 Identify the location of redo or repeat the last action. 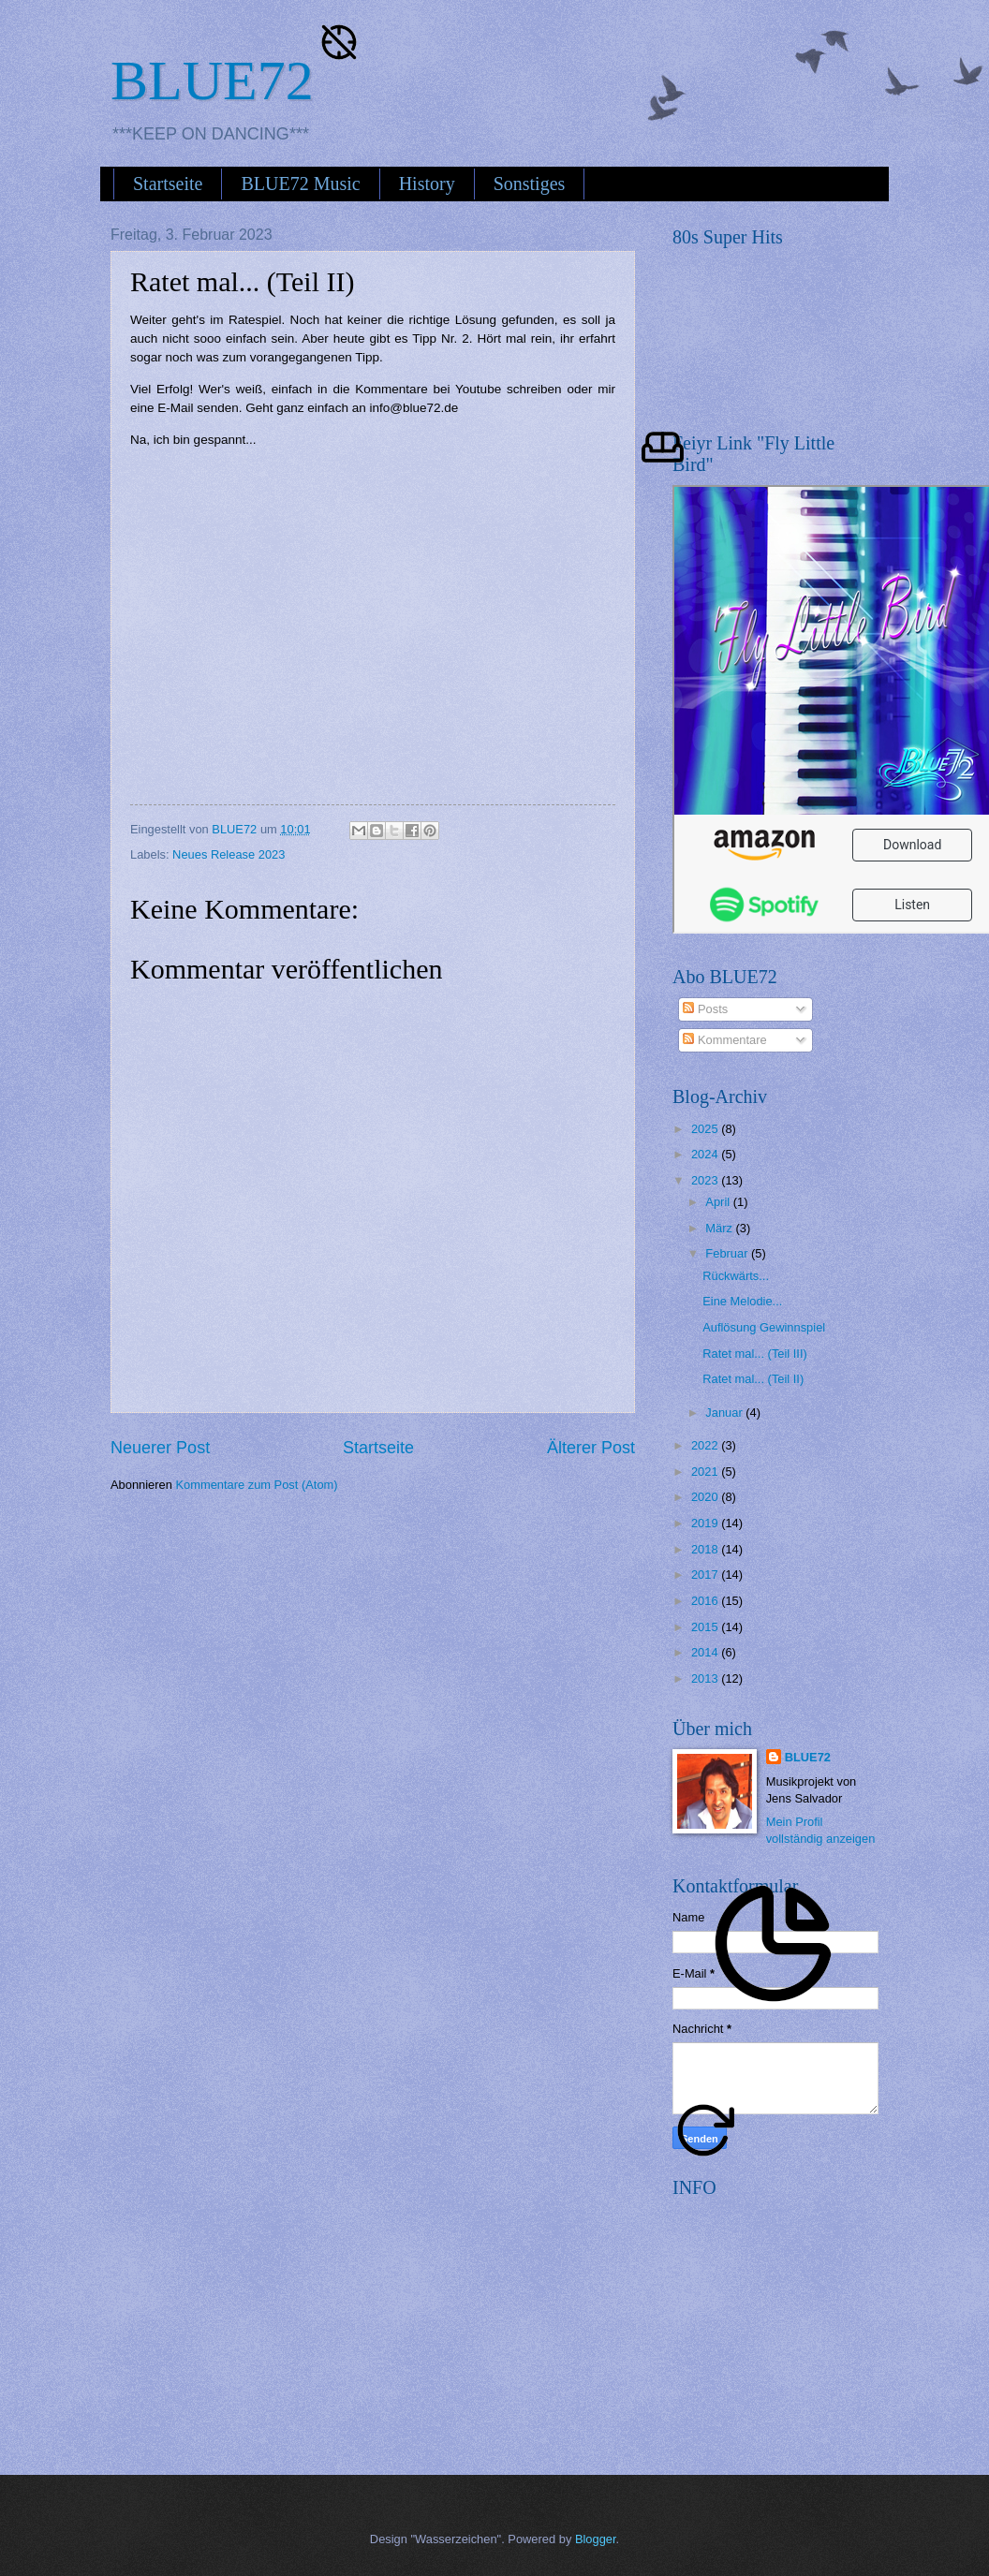
(703, 2130).